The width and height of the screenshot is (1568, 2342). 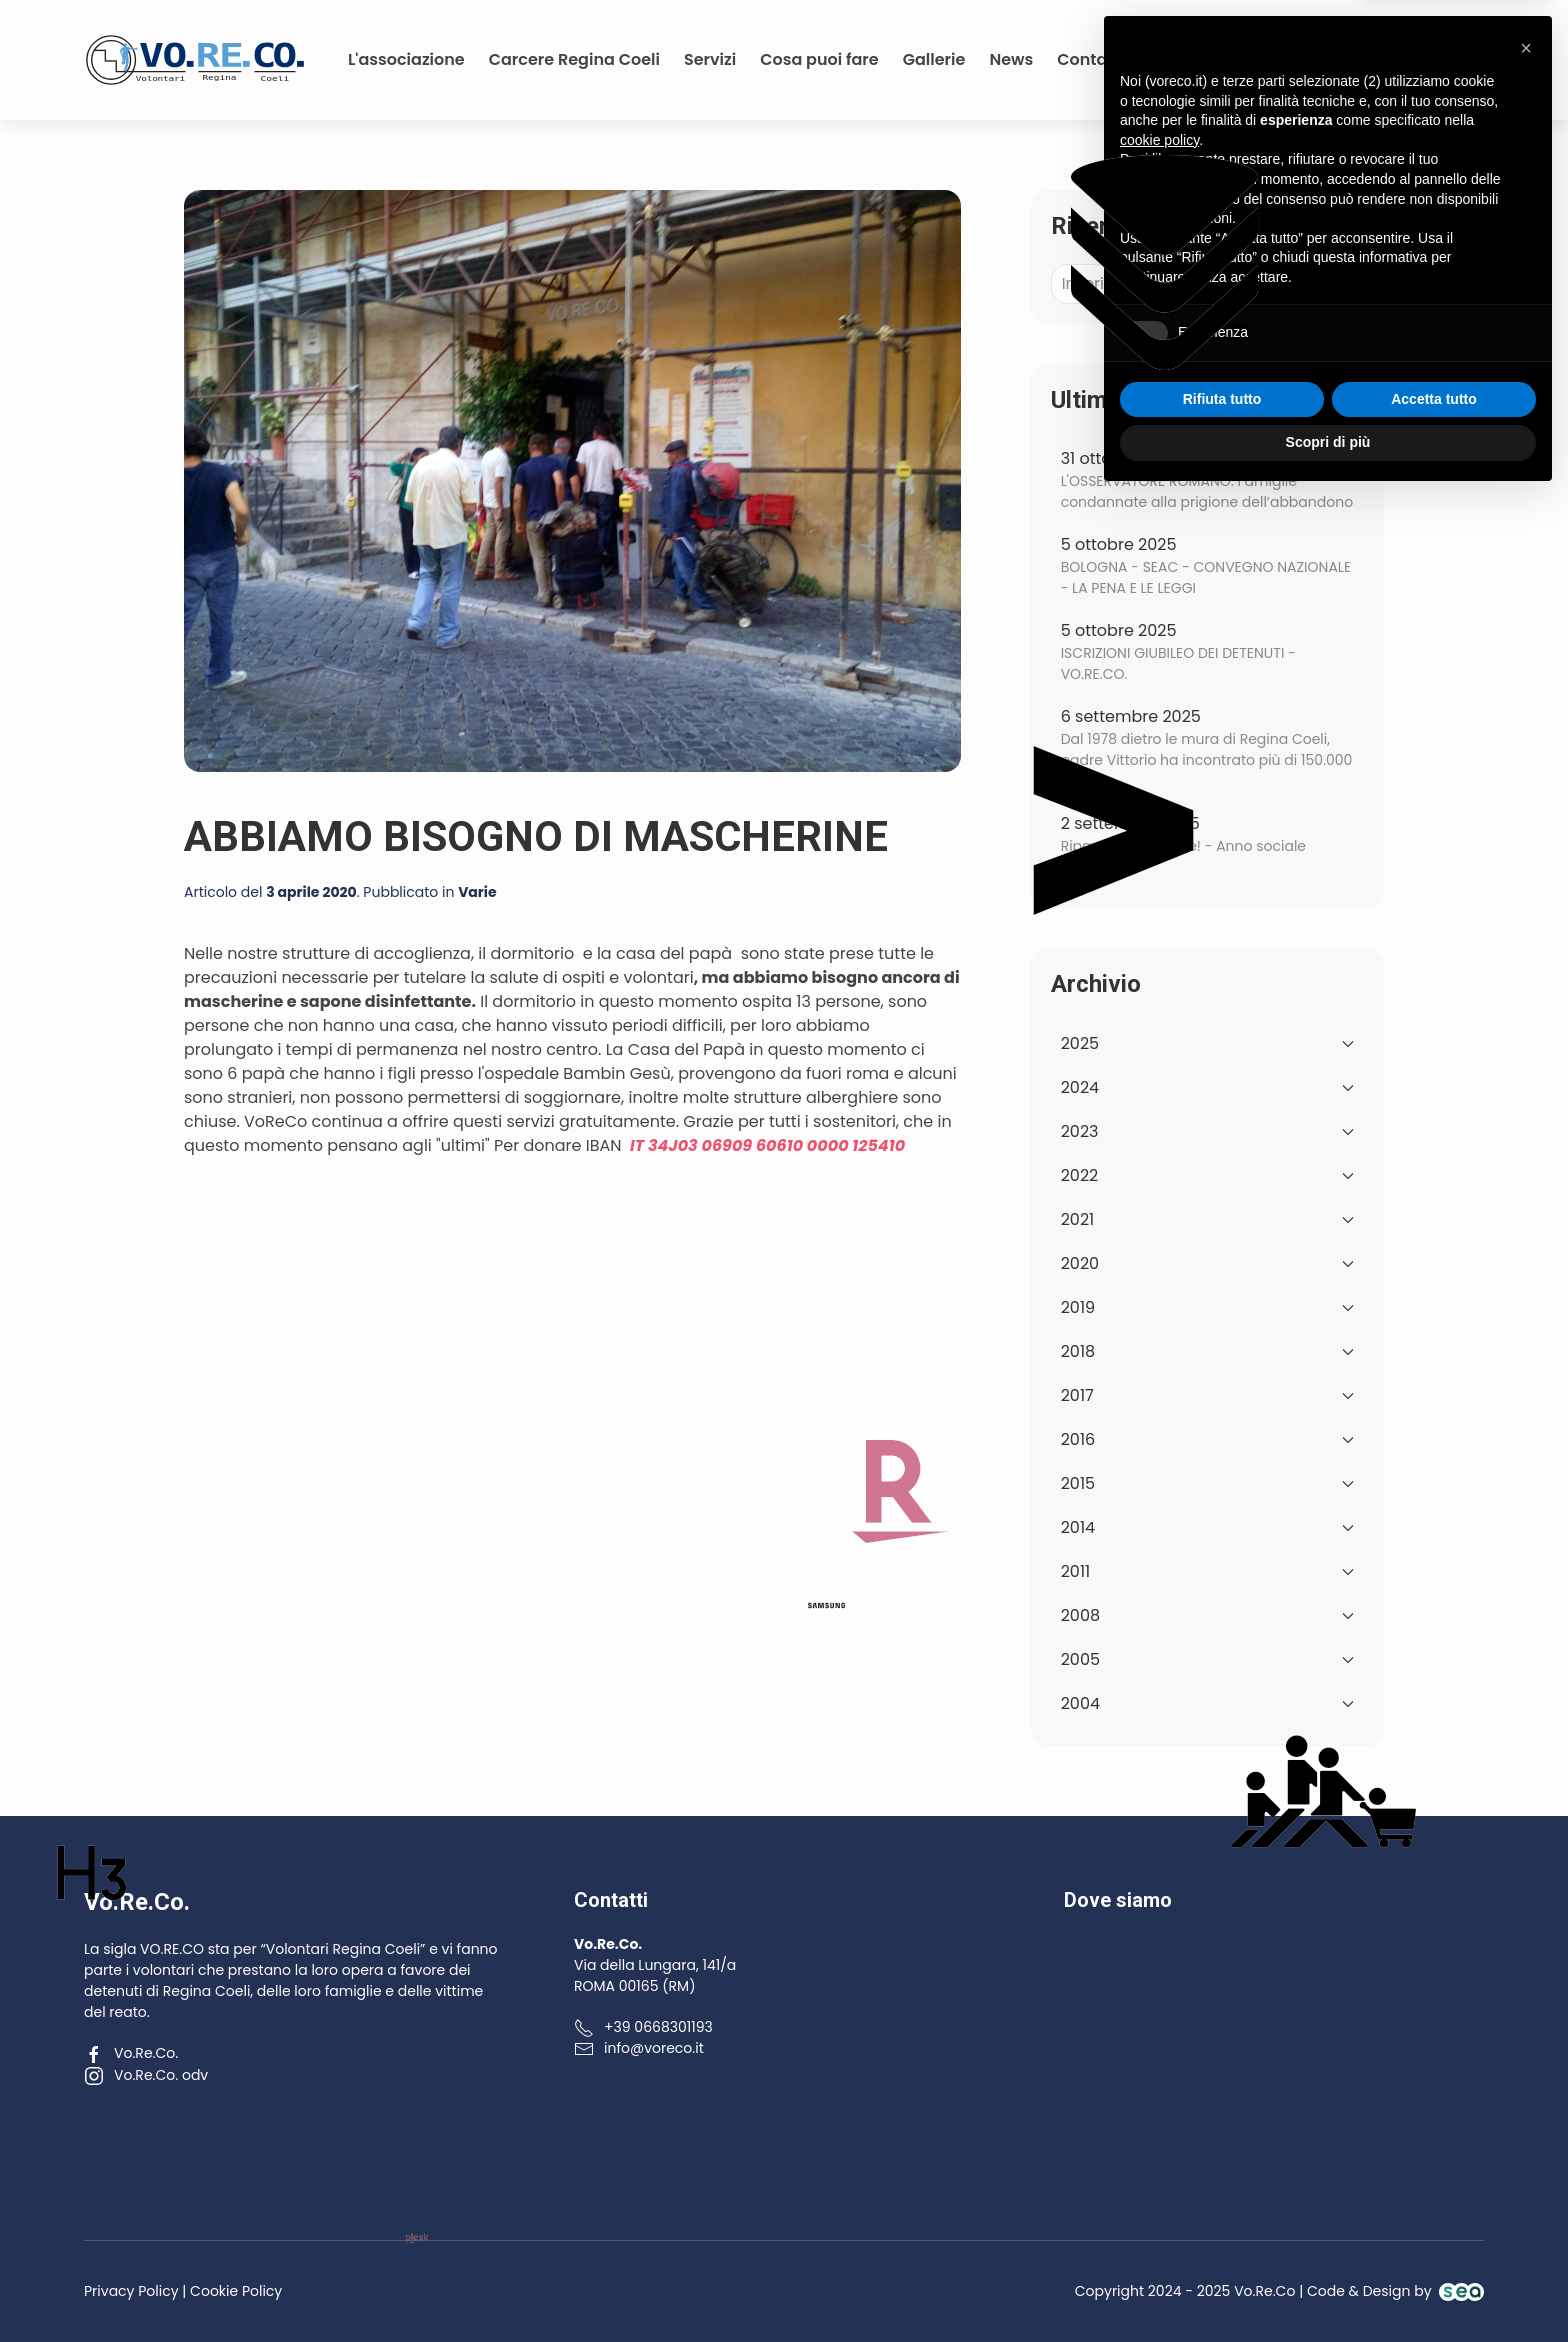 What do you see at coordinates (826, 1605) in the screenshot?
I see `Samsung brand logo` at bounding box center [826, 1605].